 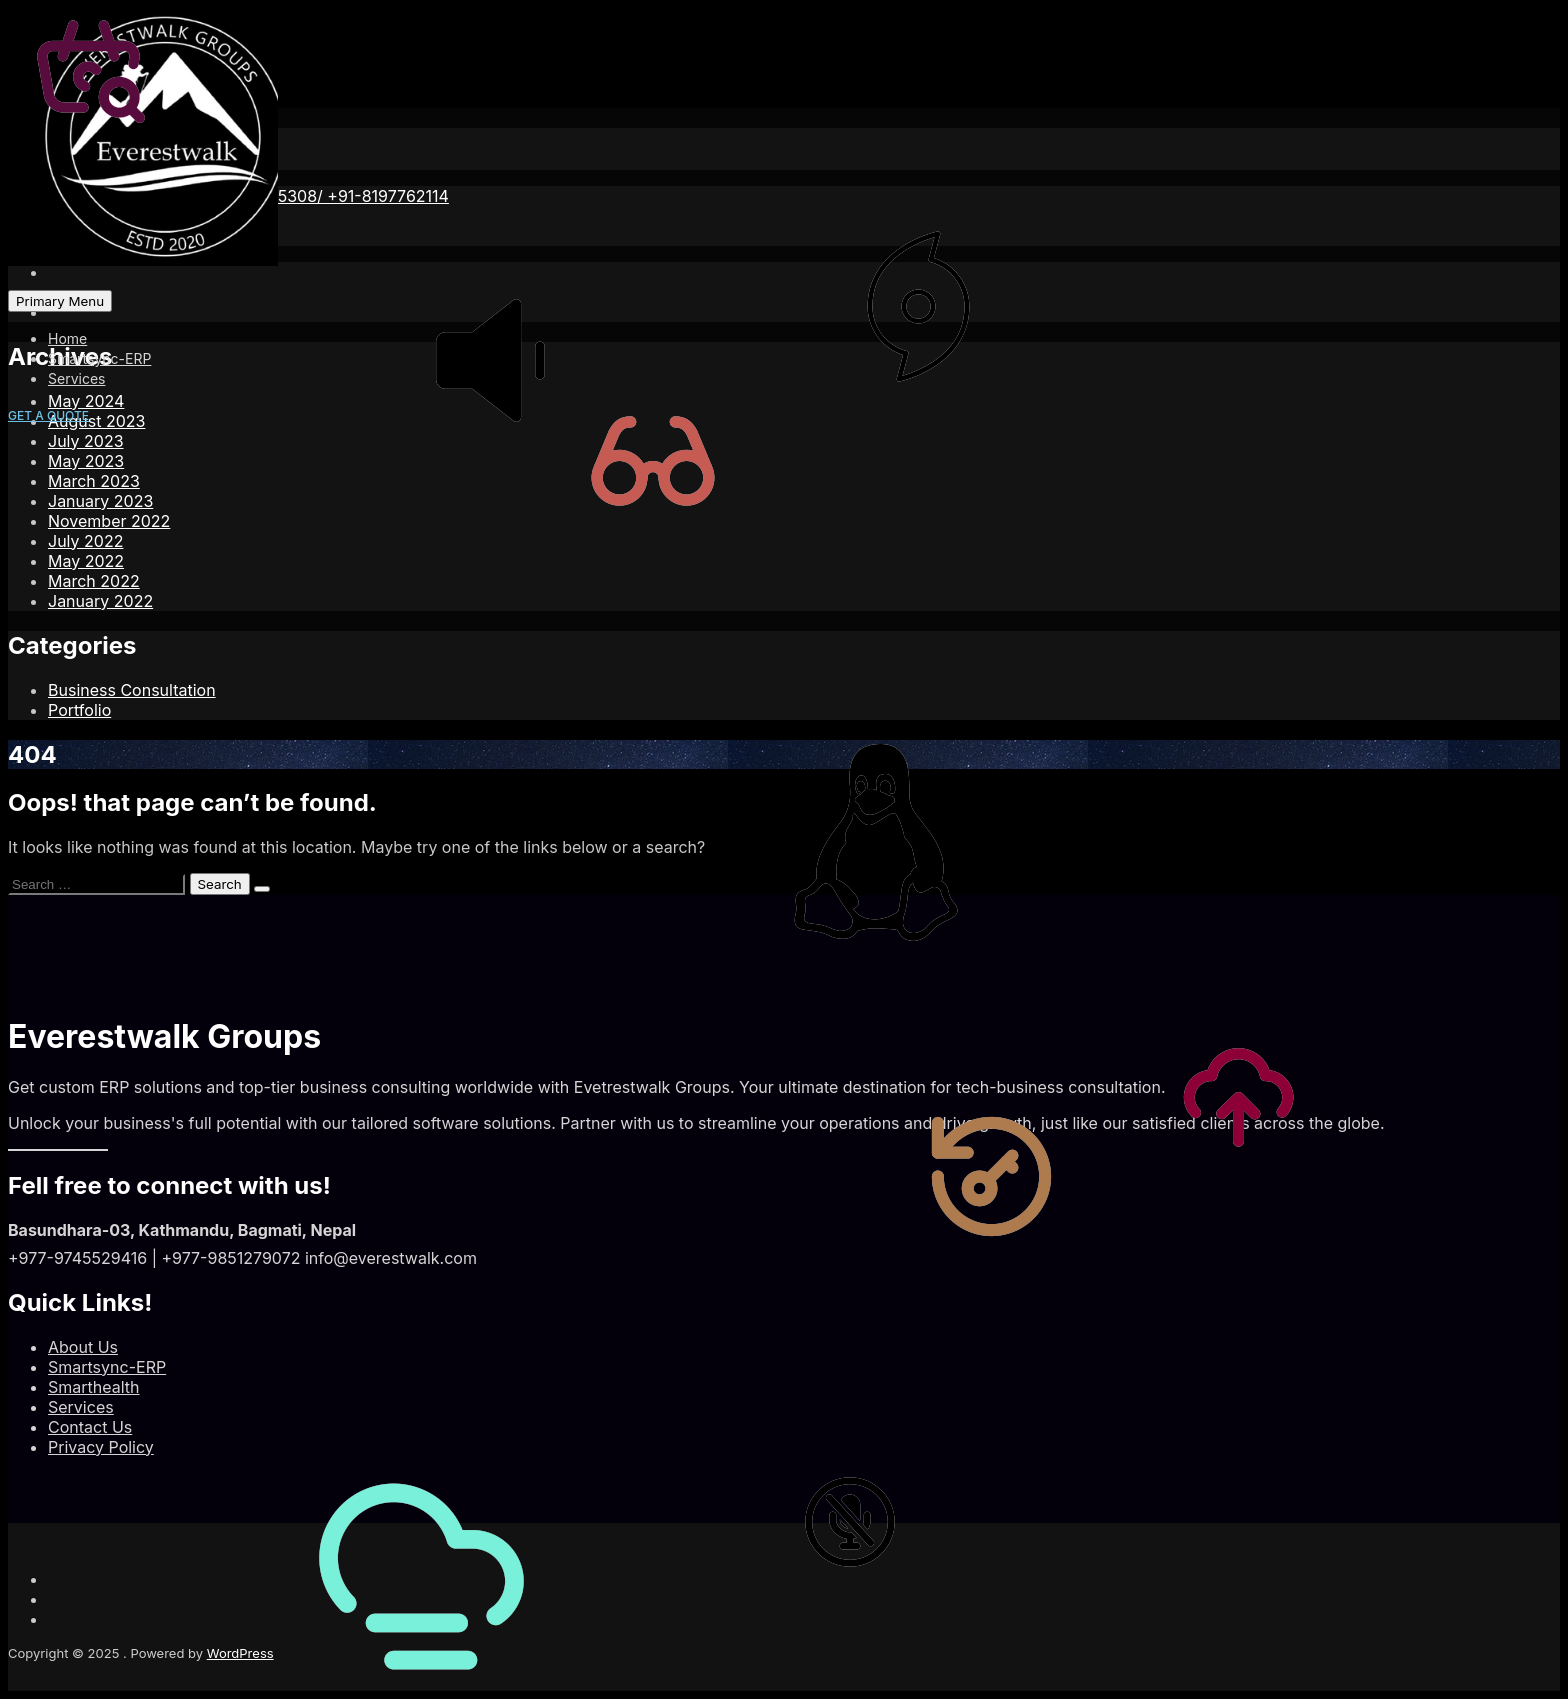 What do you see at coordinates (991, 1176) in the screenshot?
I see `rotate or reset encryption key` at bounding box center [991, 1176].